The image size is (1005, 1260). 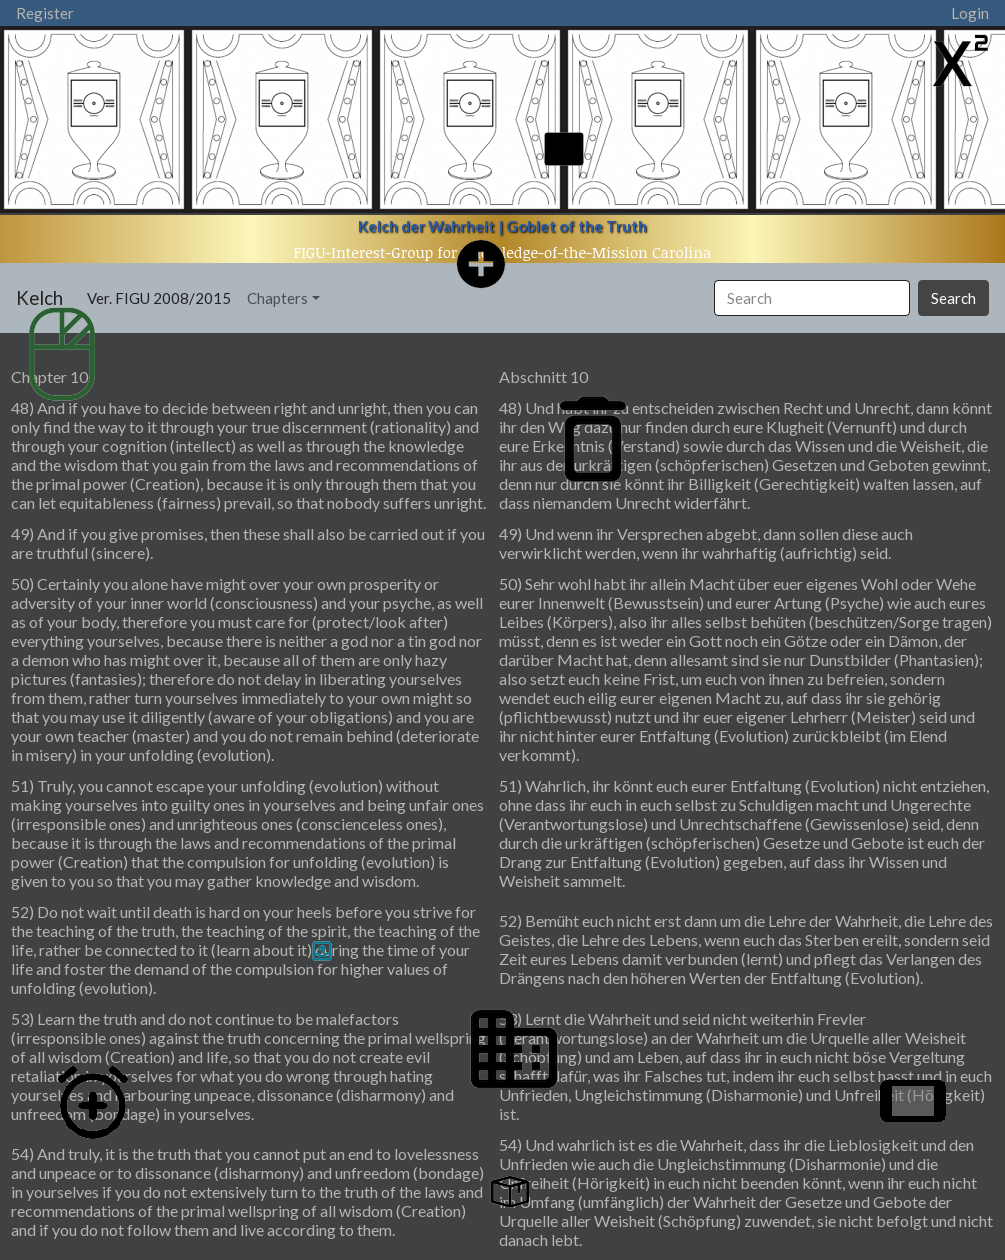 What do you see at coordinates (481, 264) in the screenshot?
I see `add a new item` at bounding box center [481, 264].